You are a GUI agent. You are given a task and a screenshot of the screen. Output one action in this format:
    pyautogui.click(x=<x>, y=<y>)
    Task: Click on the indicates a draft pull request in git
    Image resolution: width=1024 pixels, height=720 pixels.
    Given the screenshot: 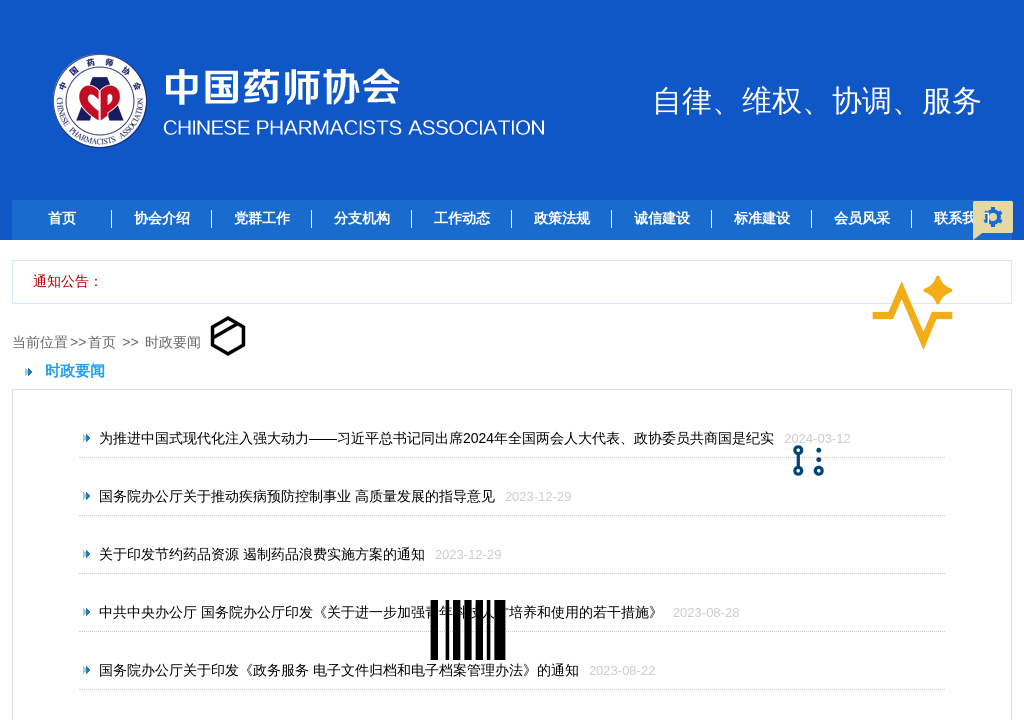 What is the action you would take?
    pyautogui.click(x=808, y=460)
    